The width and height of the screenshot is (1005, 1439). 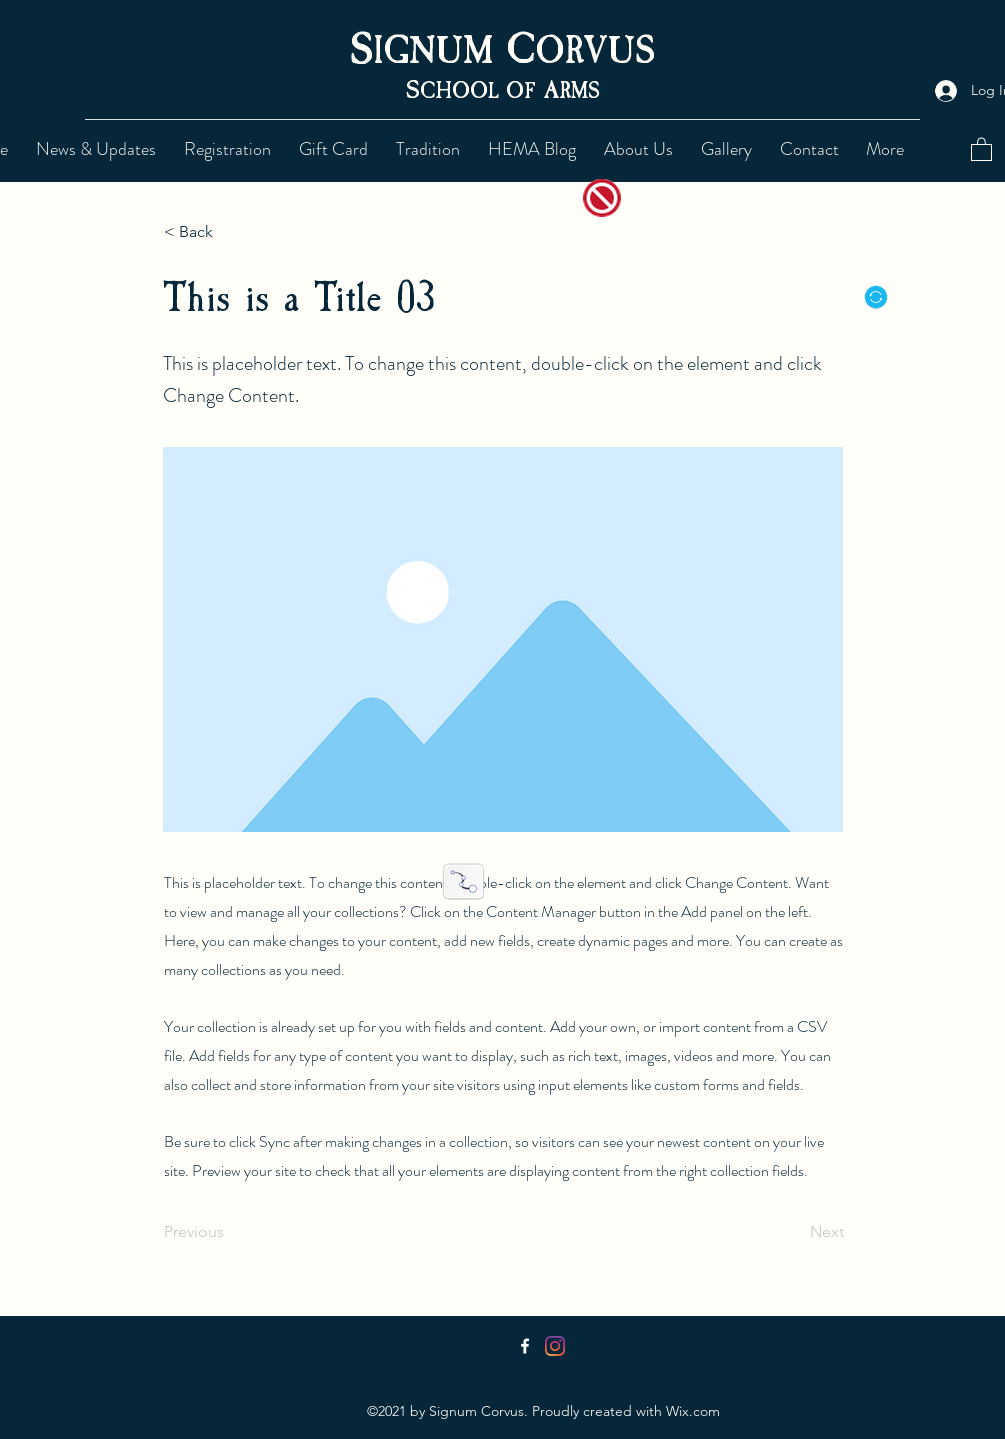 What do you see at coordinates (602, 198) in the screenshot?
I see `delete selected item` at bounding box center [602, 198].